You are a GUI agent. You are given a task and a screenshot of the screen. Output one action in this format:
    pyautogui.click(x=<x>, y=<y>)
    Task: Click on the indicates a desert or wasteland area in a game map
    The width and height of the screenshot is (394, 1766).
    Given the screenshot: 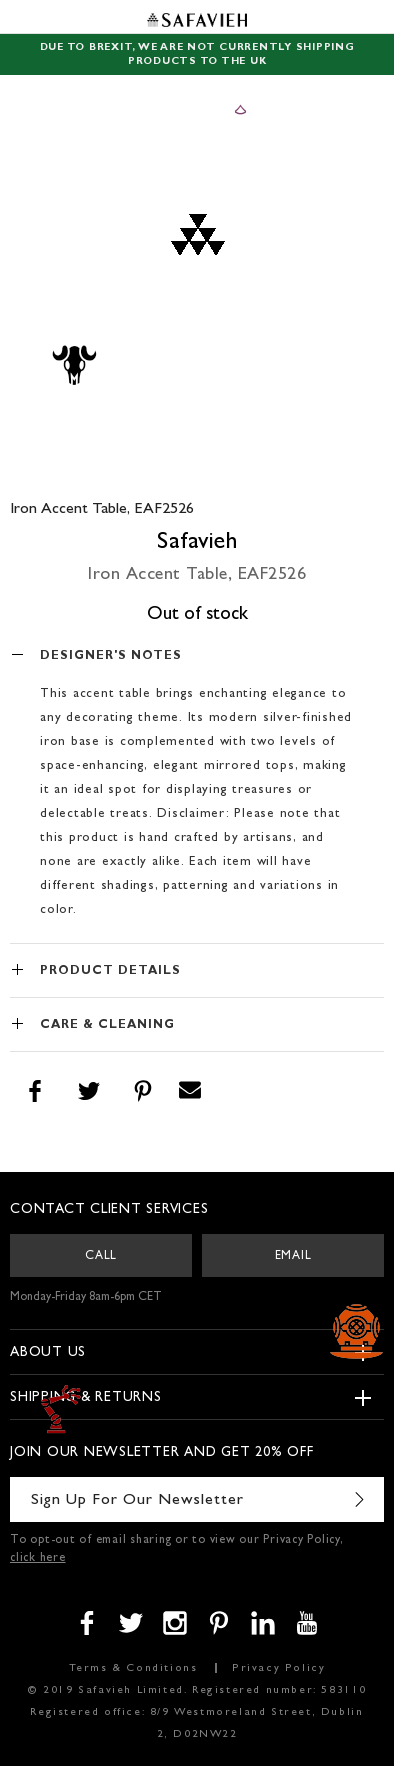 What is the action you would take?
    pyautogui.click(x=74, y=363)
    